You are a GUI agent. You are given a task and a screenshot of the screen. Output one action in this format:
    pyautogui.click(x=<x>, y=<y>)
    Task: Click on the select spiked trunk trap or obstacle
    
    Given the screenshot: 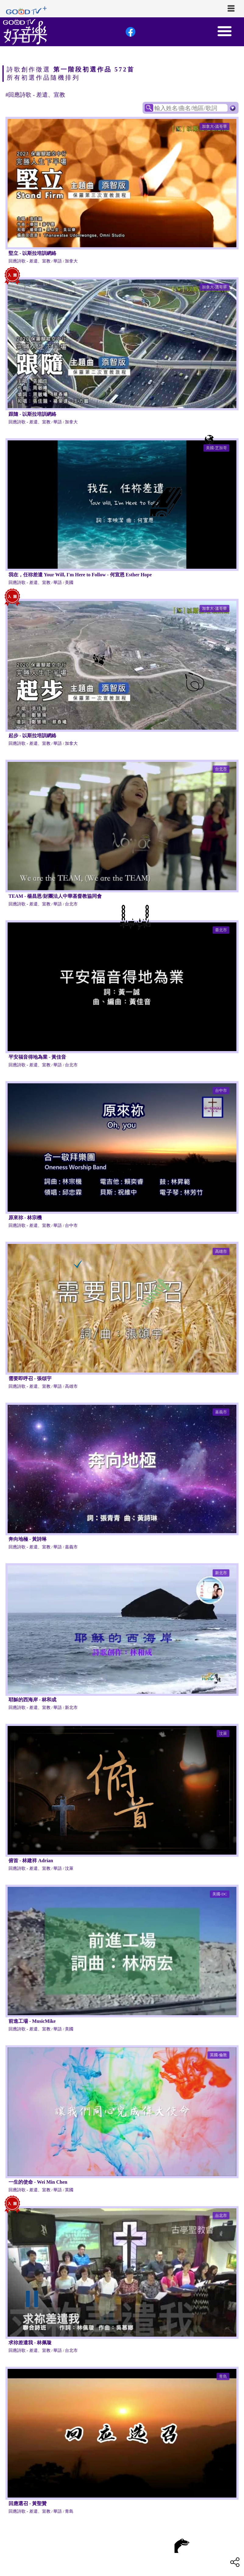 What is the action you would take?
    pyautogui.click(x=135, y=920)
    